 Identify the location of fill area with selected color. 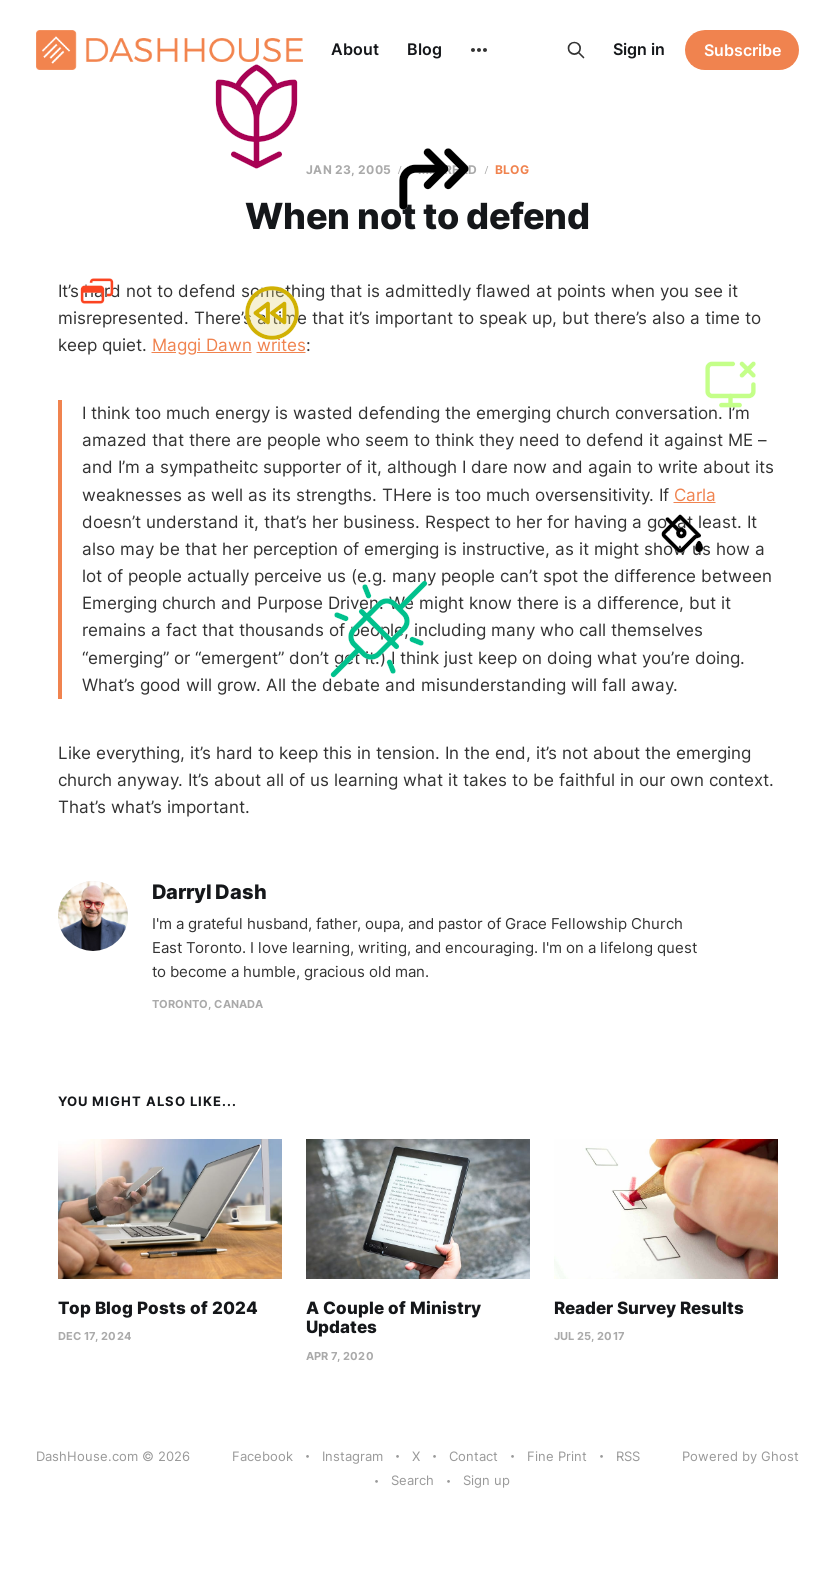
(682, 535).